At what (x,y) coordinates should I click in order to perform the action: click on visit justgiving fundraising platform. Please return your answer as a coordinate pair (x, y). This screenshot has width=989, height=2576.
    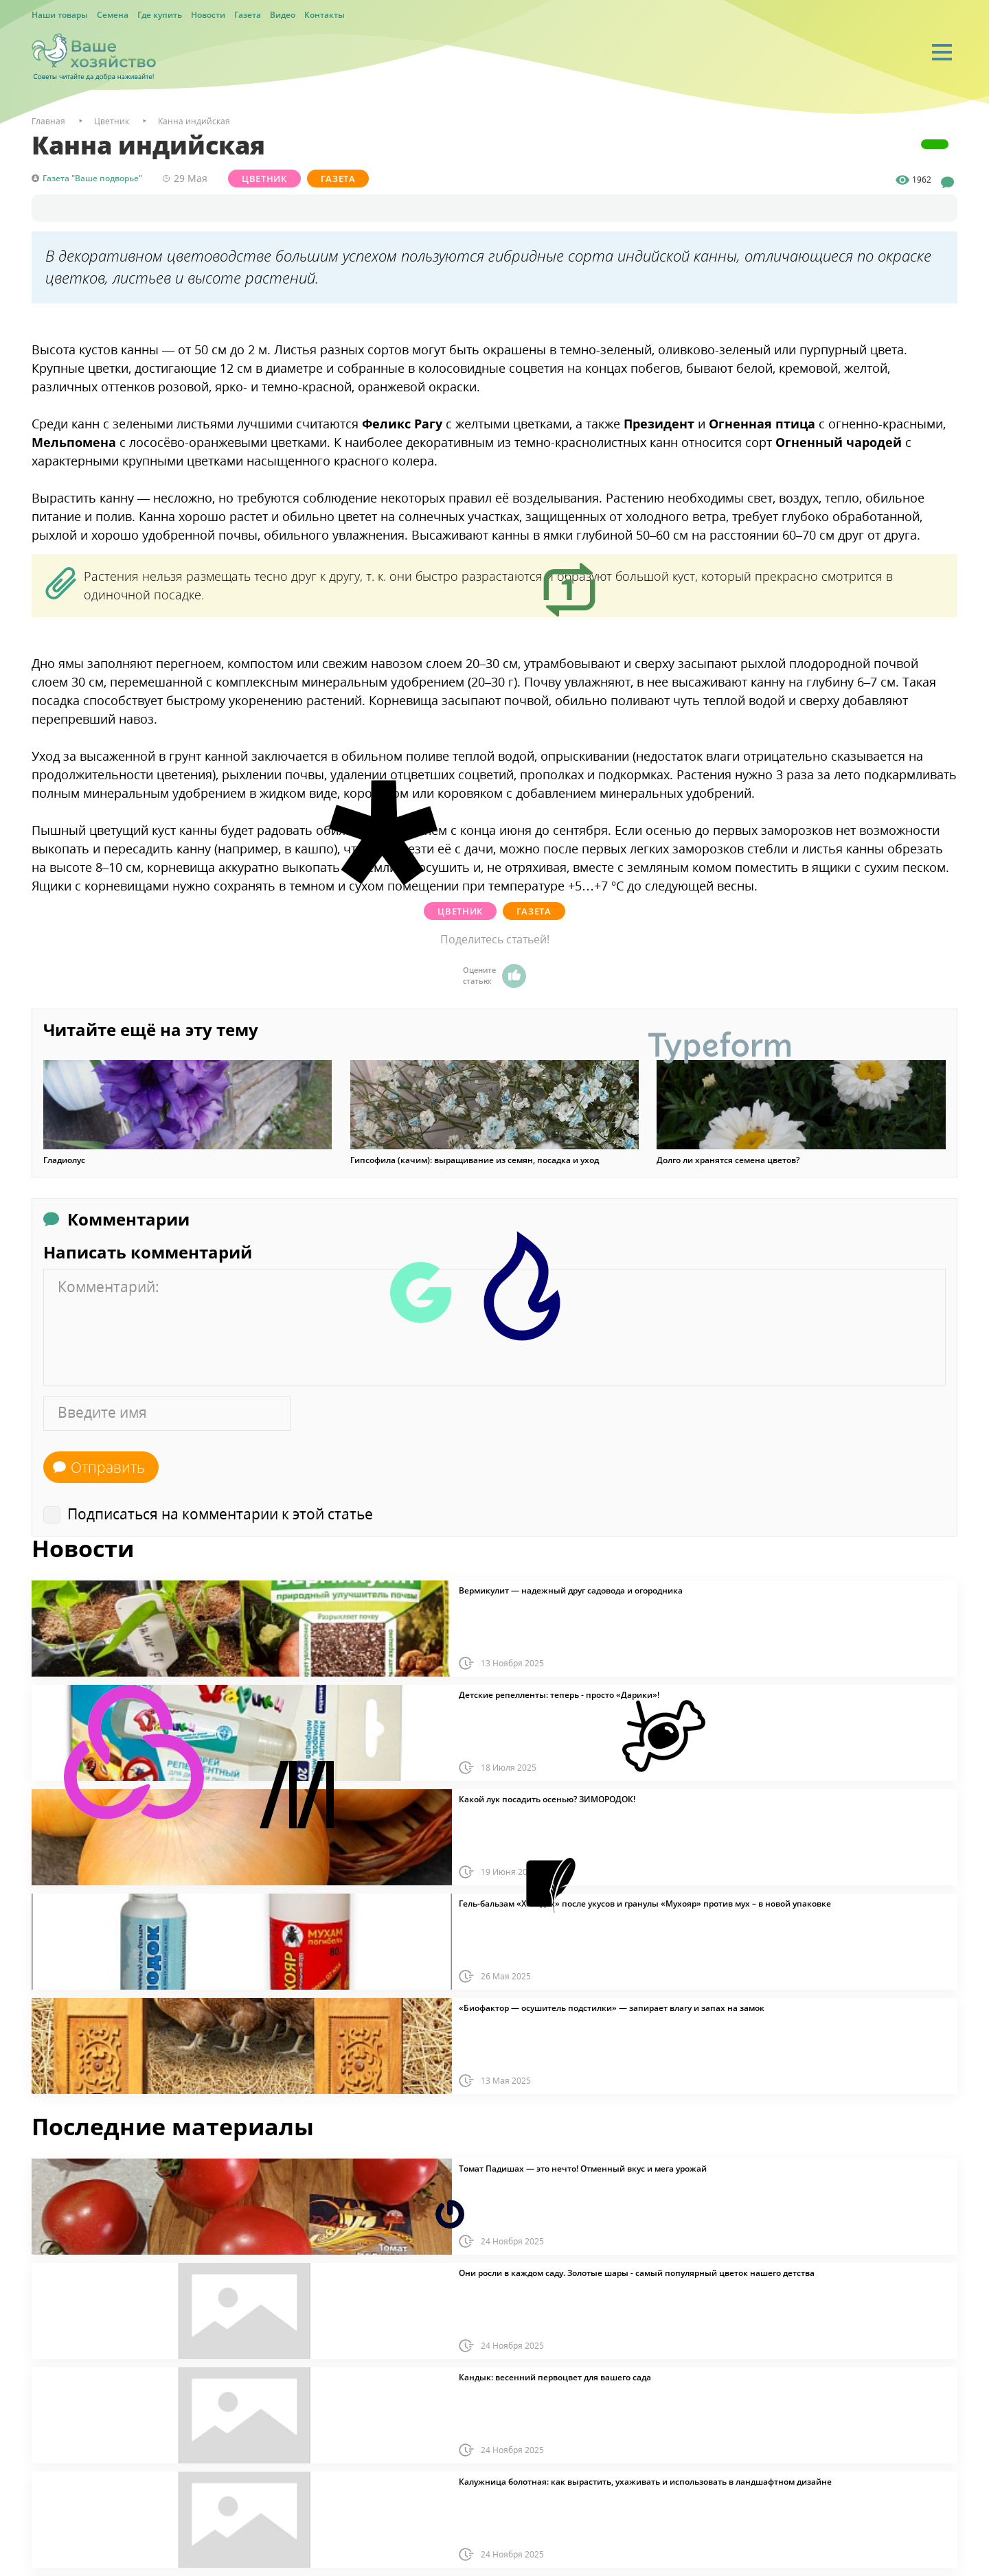
    Looking at the image, I should click on (420, 1292).